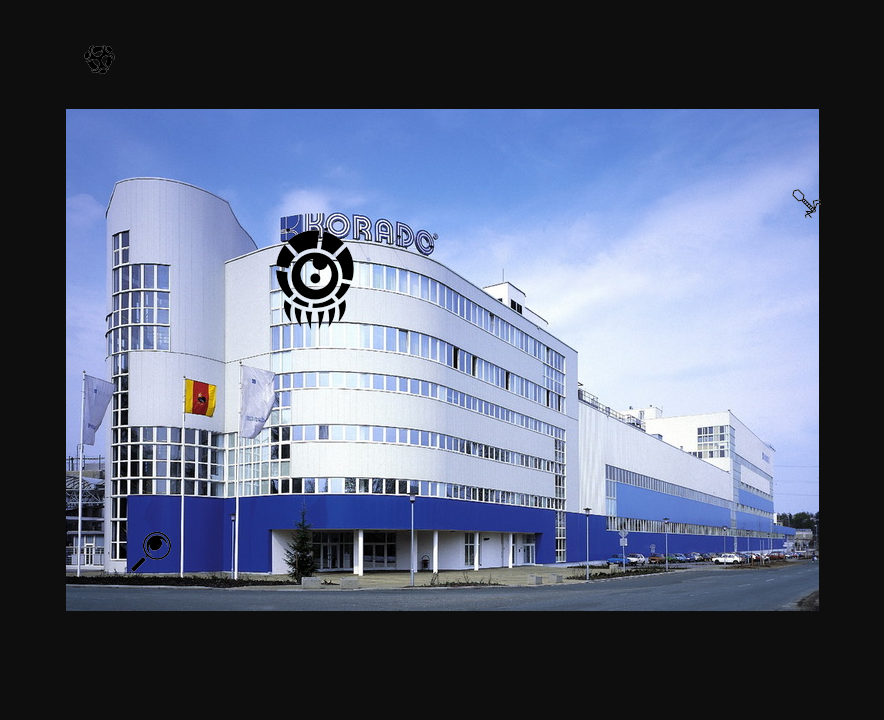 Image resolution: width=884 pixels, height=720 pixels. Describe the element at coordinates (315, 280) in the screenshot. I see `summon or activate a beholder creature` at that location.